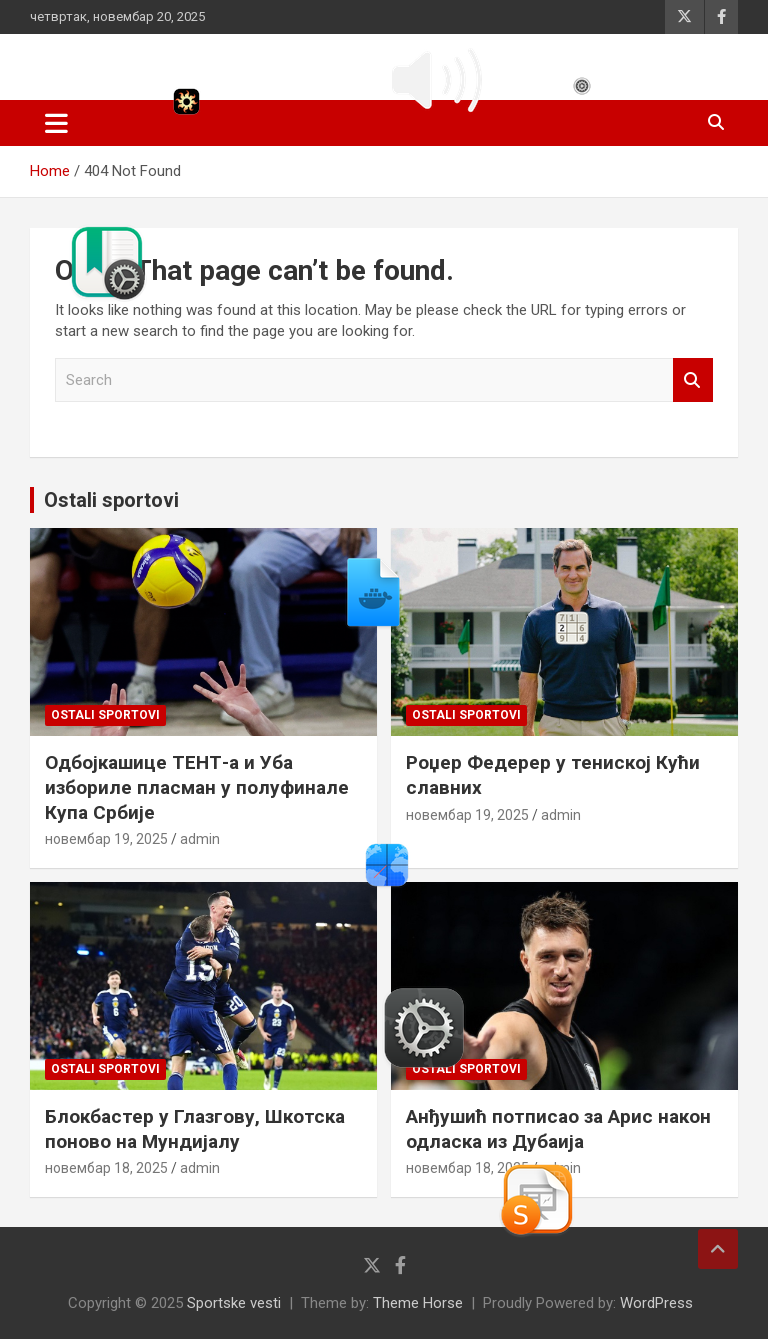 The height and width of the screenshot is (1339, 768). I want to click on a dockerfile or docker configuration file, so click(373, 593).